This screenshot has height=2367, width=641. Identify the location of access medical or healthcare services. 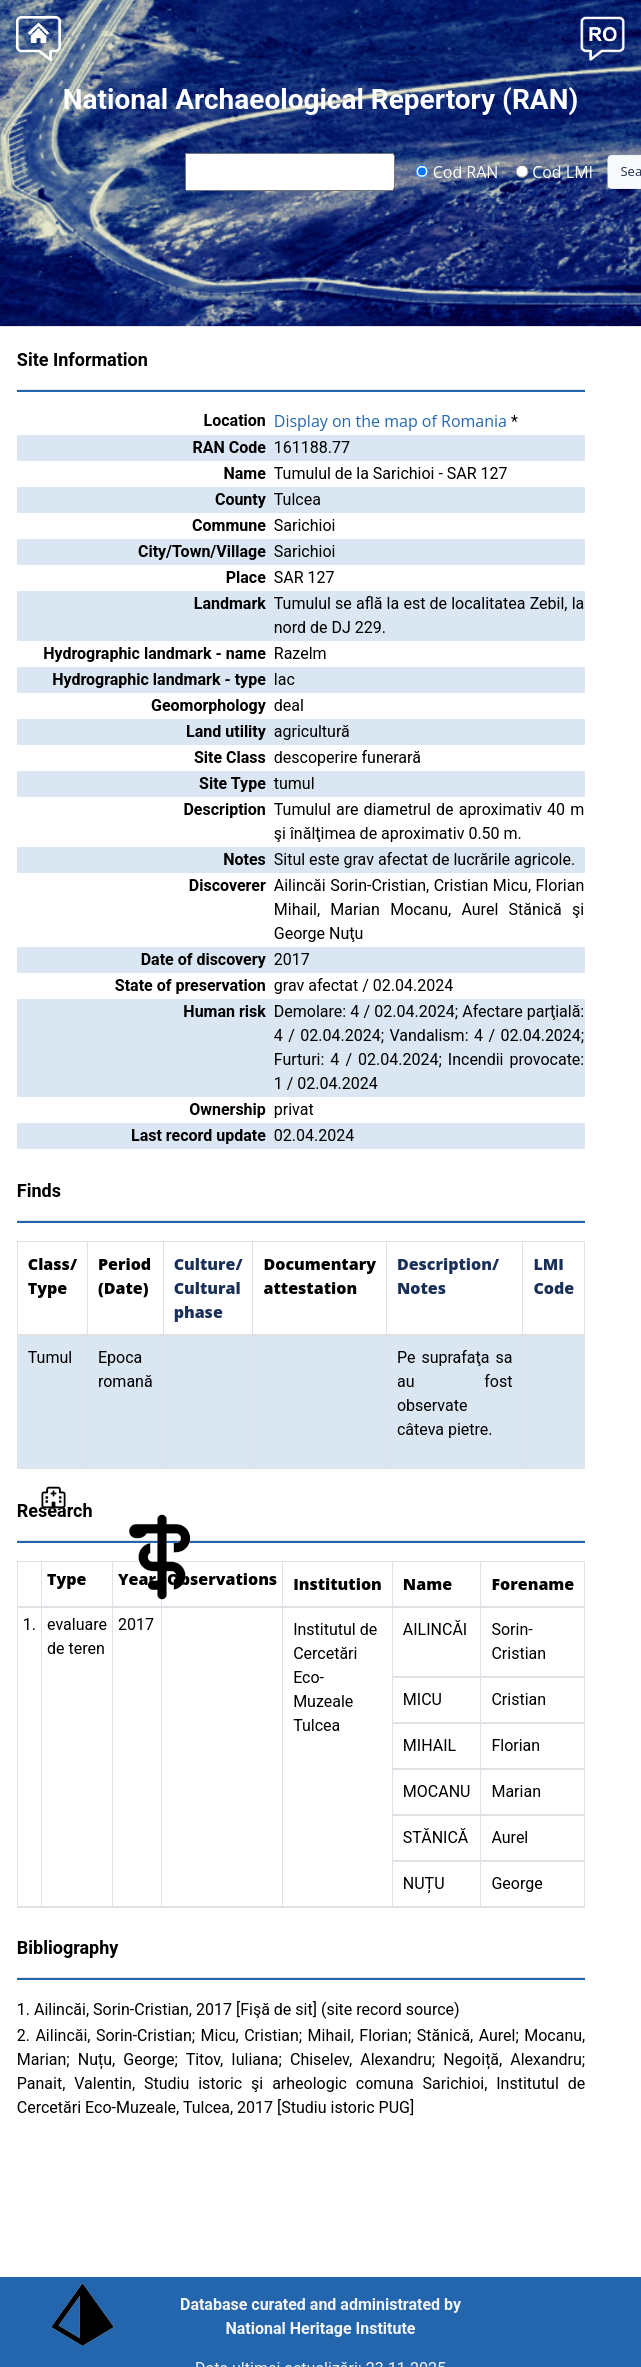
(162, 1557).